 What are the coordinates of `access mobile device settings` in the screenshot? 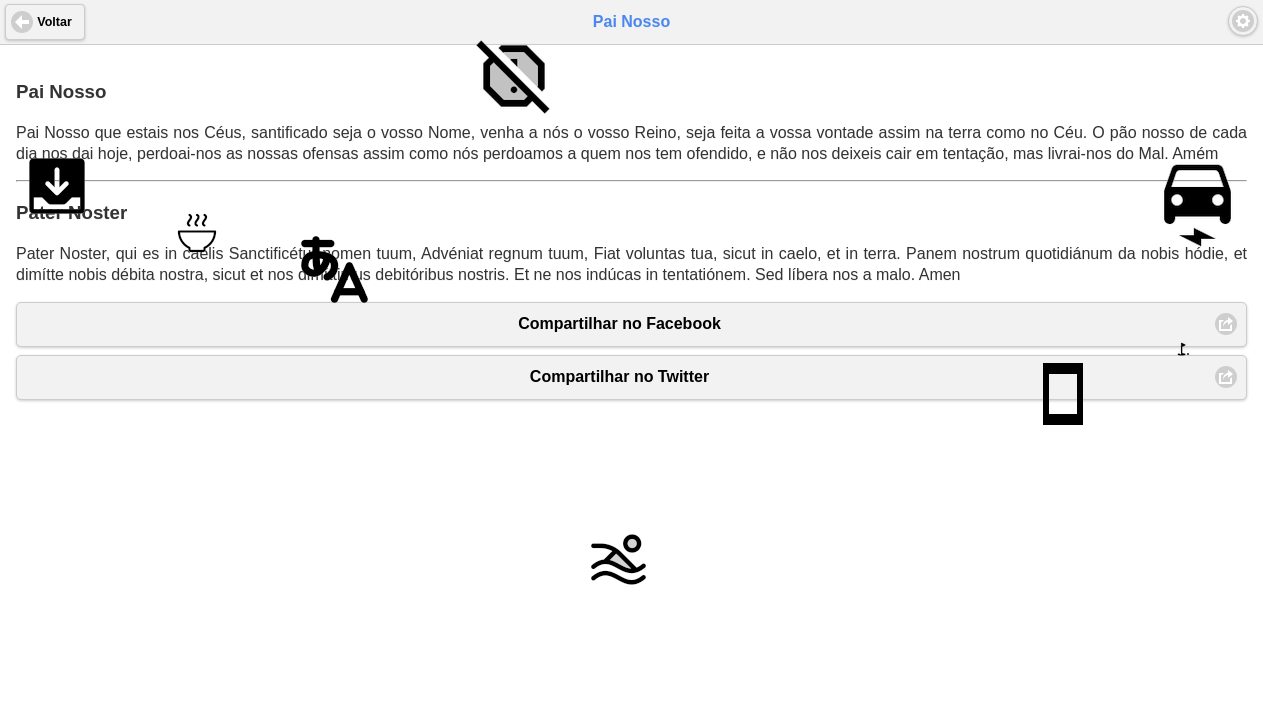 It's located at (1063, 394).